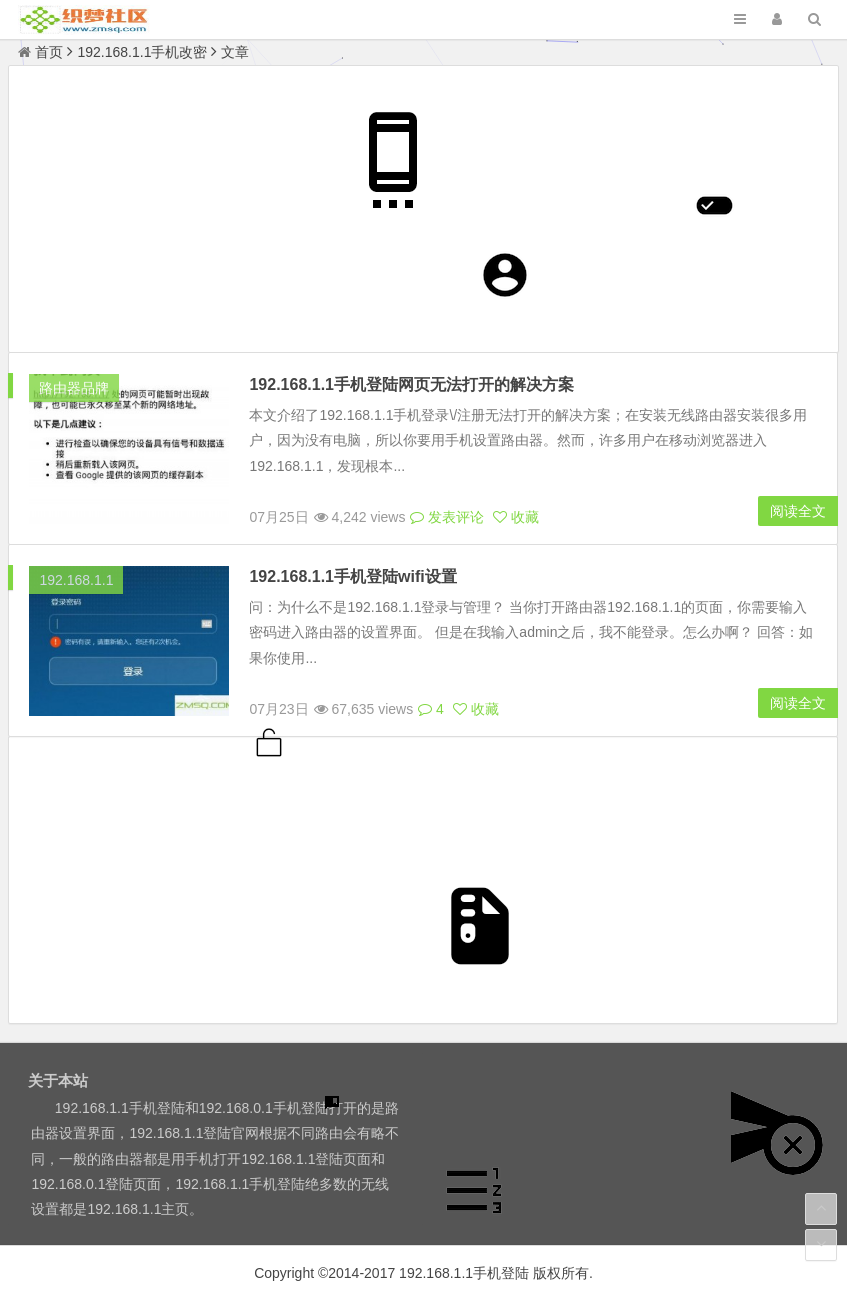  What do you see at coordinates (775, 1127) in the screenshot?
I see `cancel a scheduled message` at bounding box center [775, 1127].